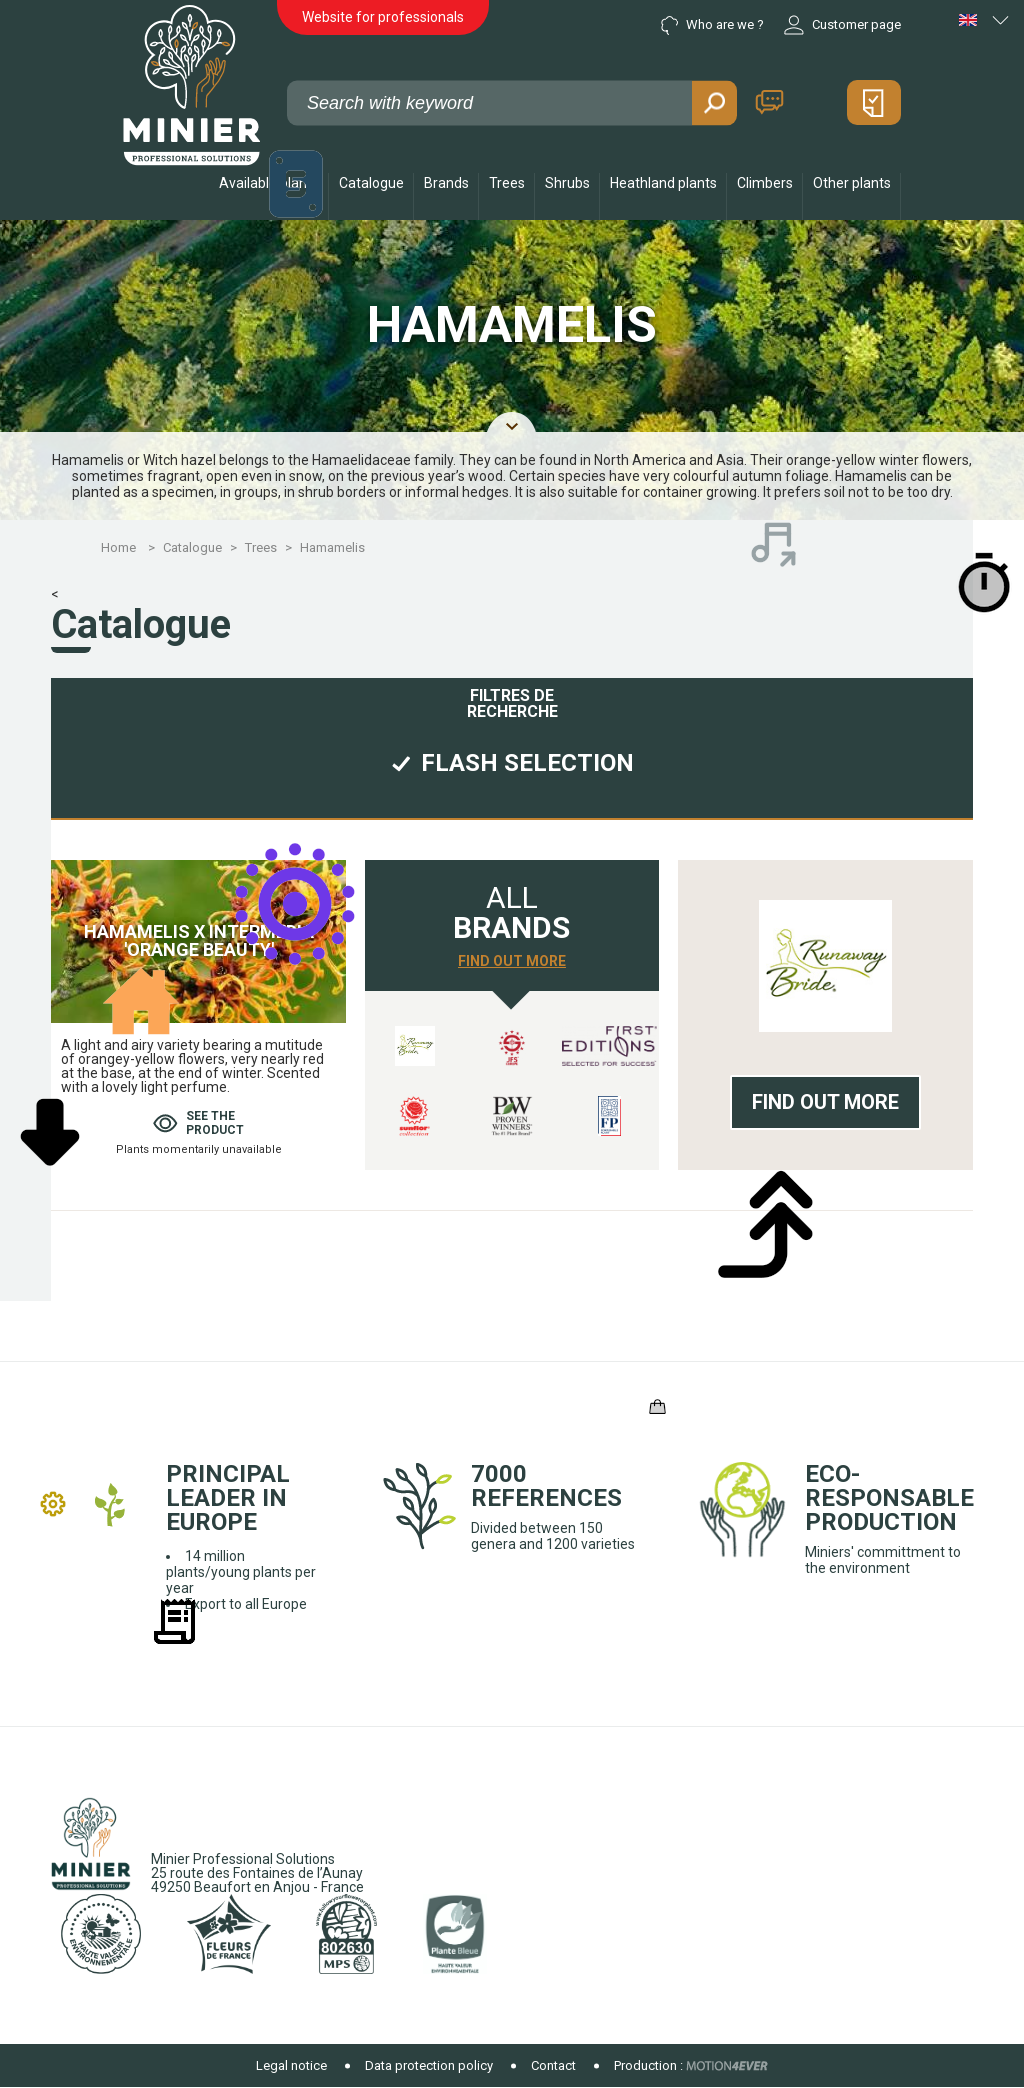 The width and height of the screenshot is (1024, 2088). Describe the element at coordinates (295, 904) in the screenshot. I see `capture a live photo` at that location.